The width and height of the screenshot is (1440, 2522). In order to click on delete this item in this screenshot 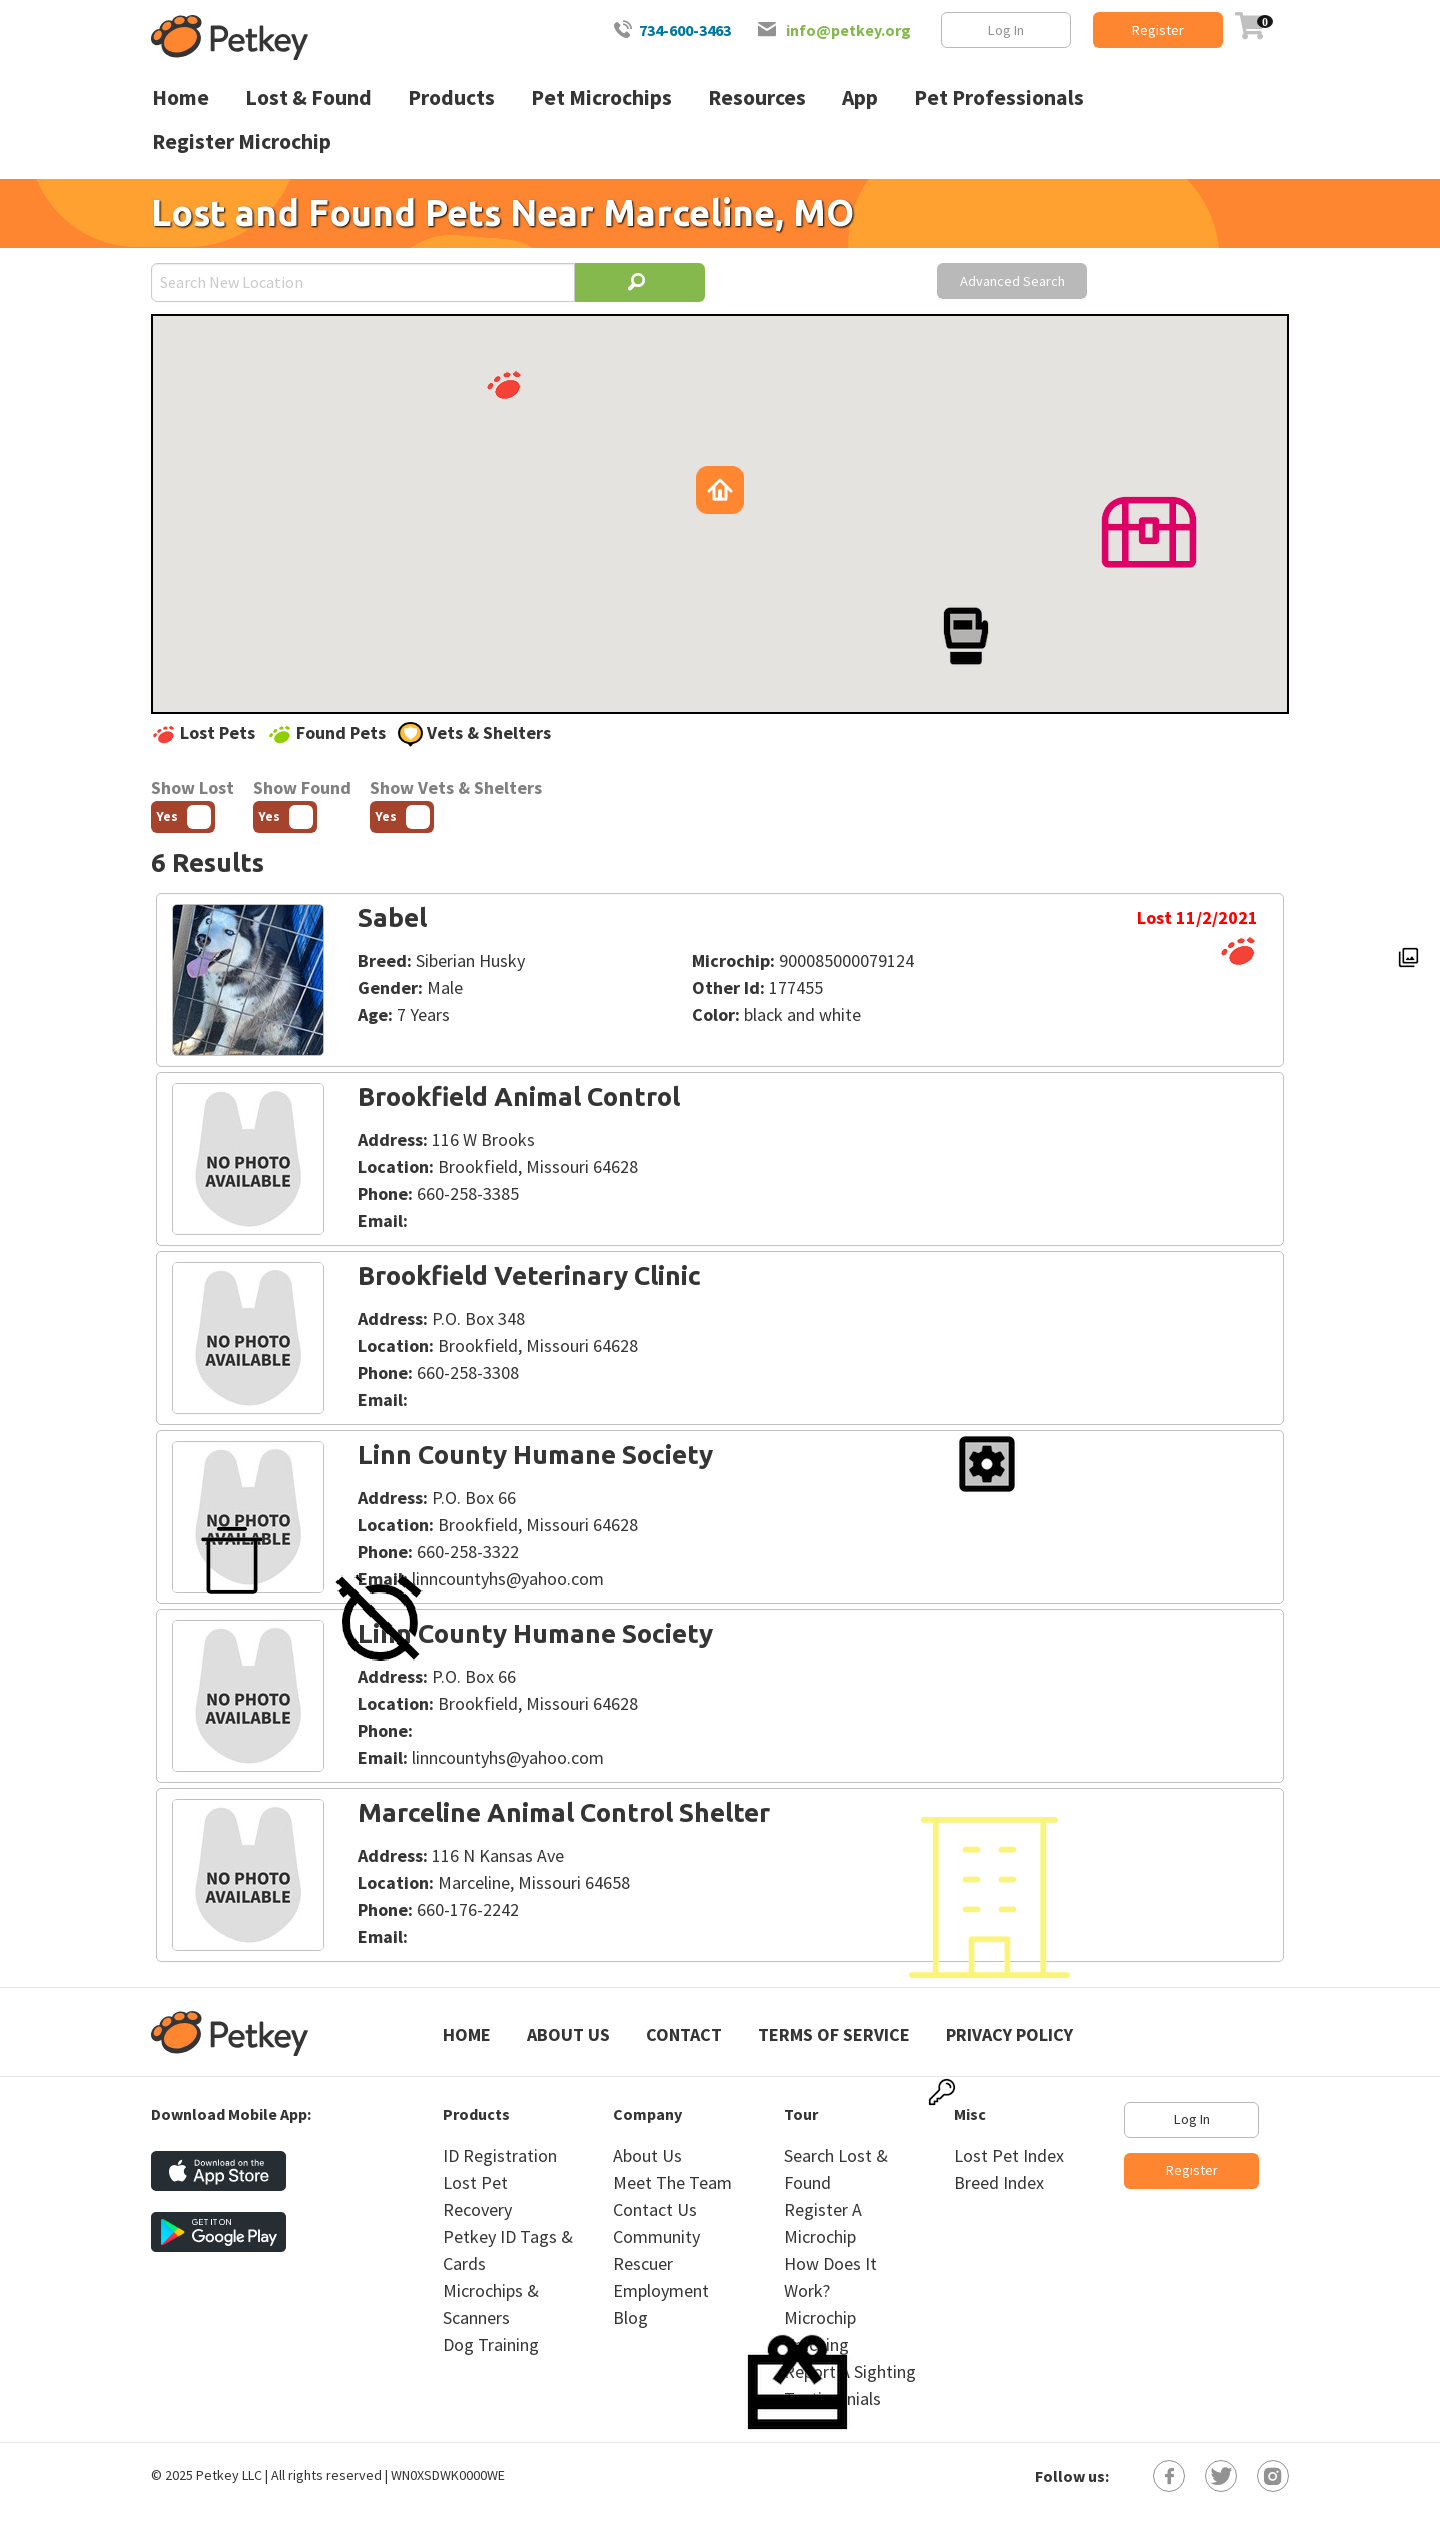, I will do `click(232, 1563)`.